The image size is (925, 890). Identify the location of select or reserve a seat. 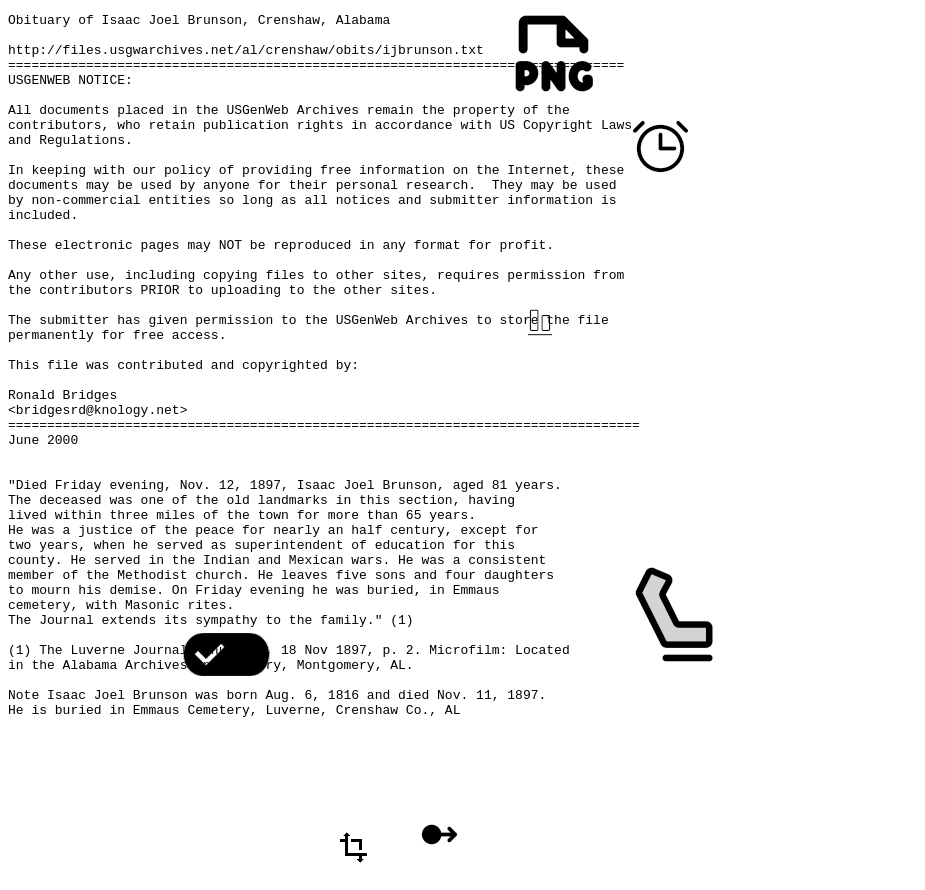
(672, 614).